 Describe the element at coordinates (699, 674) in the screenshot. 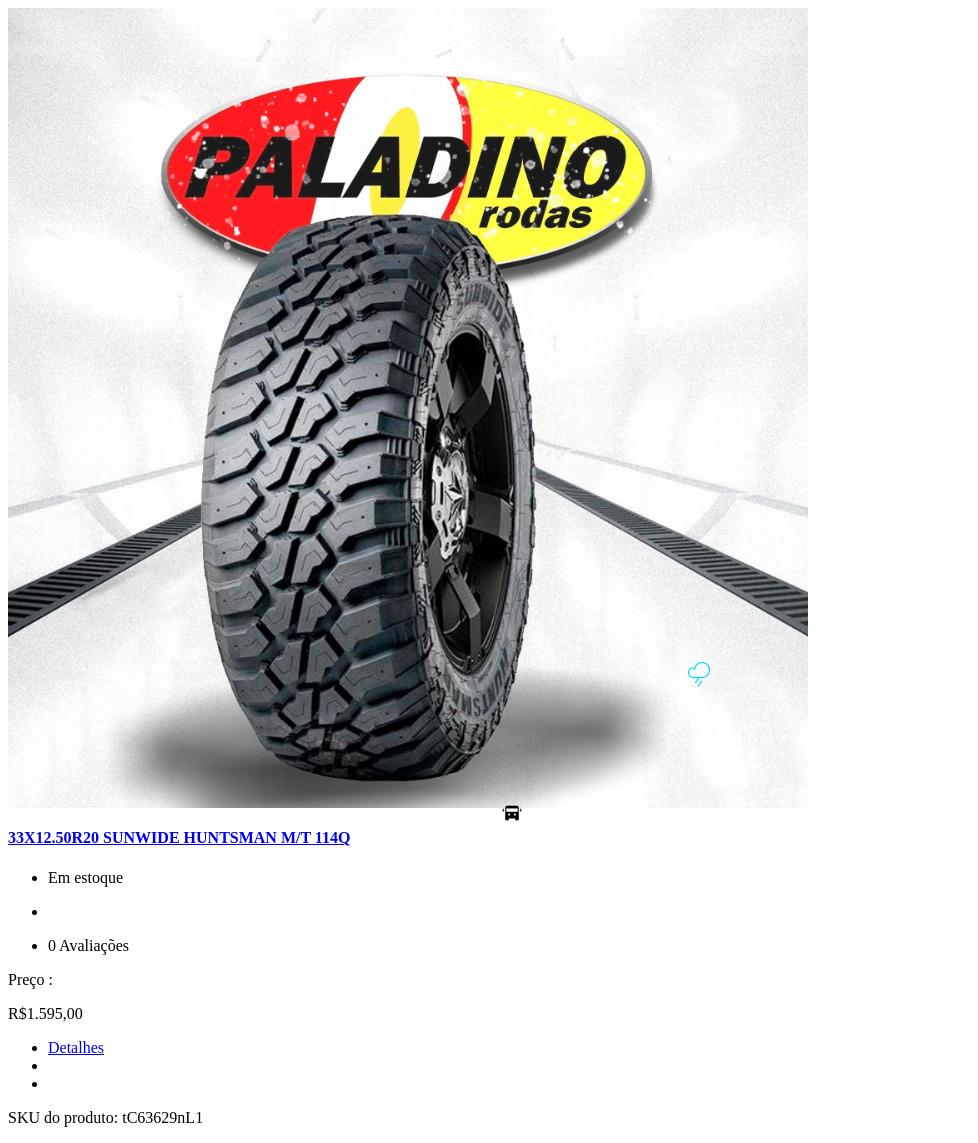

I see `indicates rainy weather conditions` at that location.